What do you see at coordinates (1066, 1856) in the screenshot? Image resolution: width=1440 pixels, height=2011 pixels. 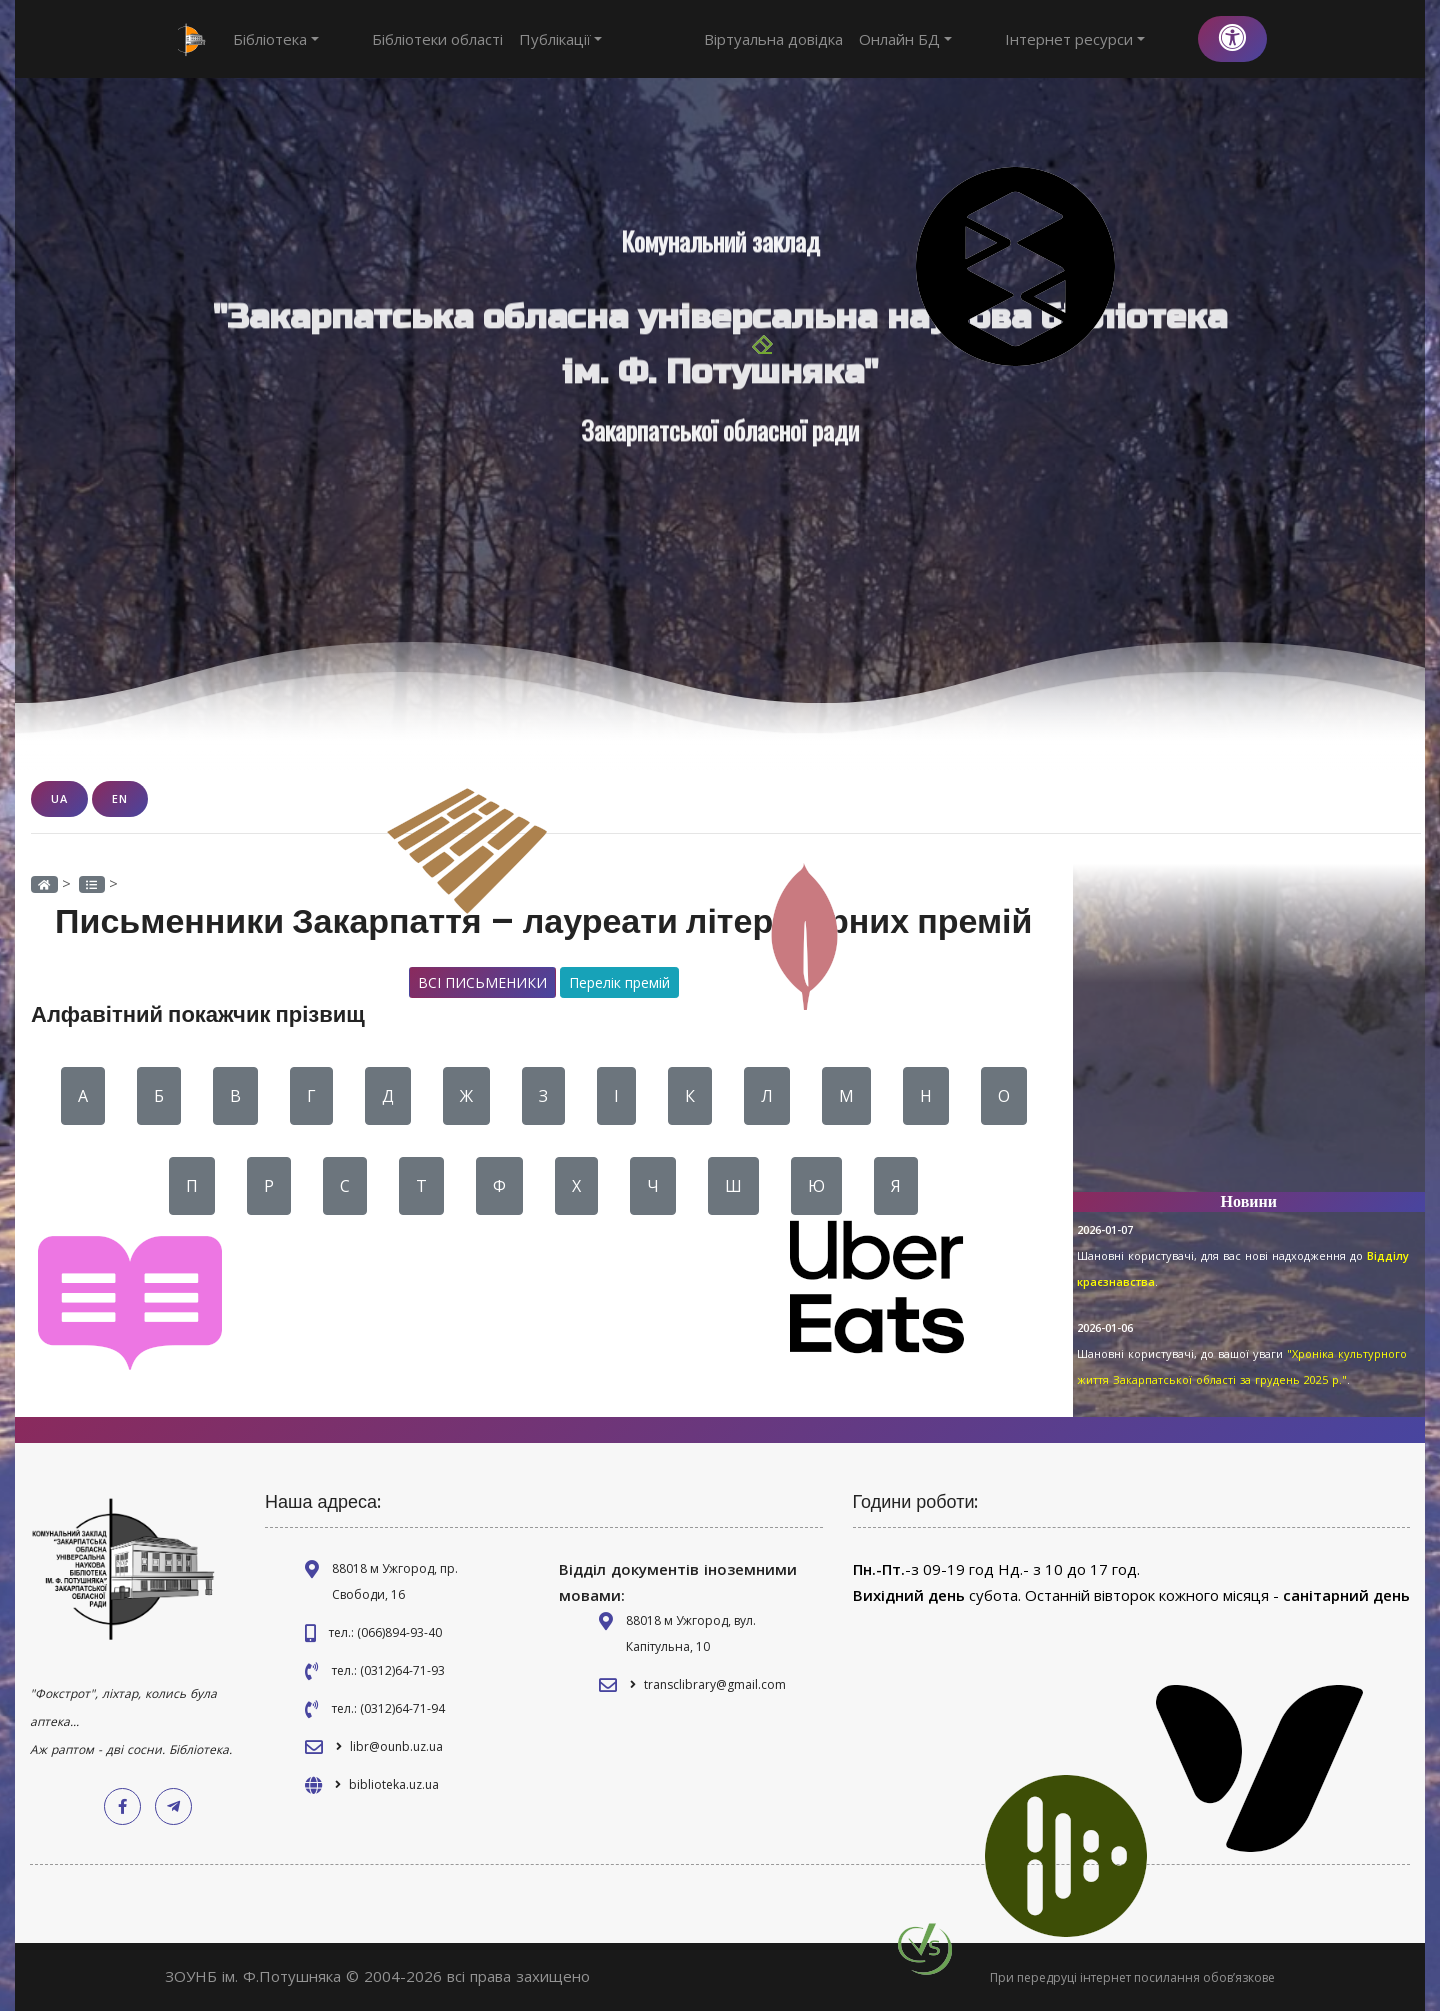 I see `open audioboom podcast platform` at bounding box center [1066, 1856].